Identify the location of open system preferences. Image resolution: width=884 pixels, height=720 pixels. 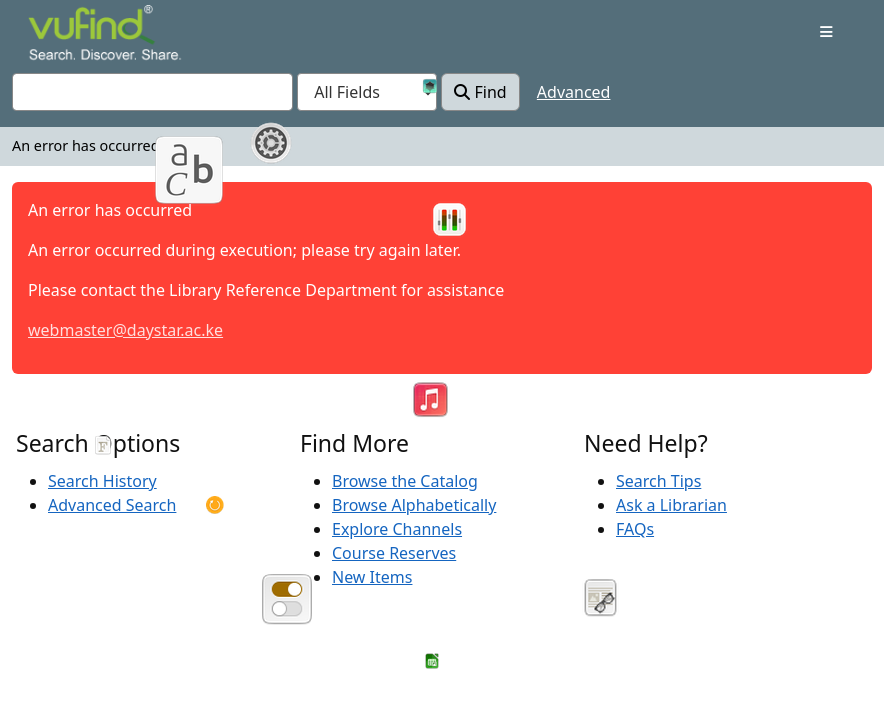
(271, 143).